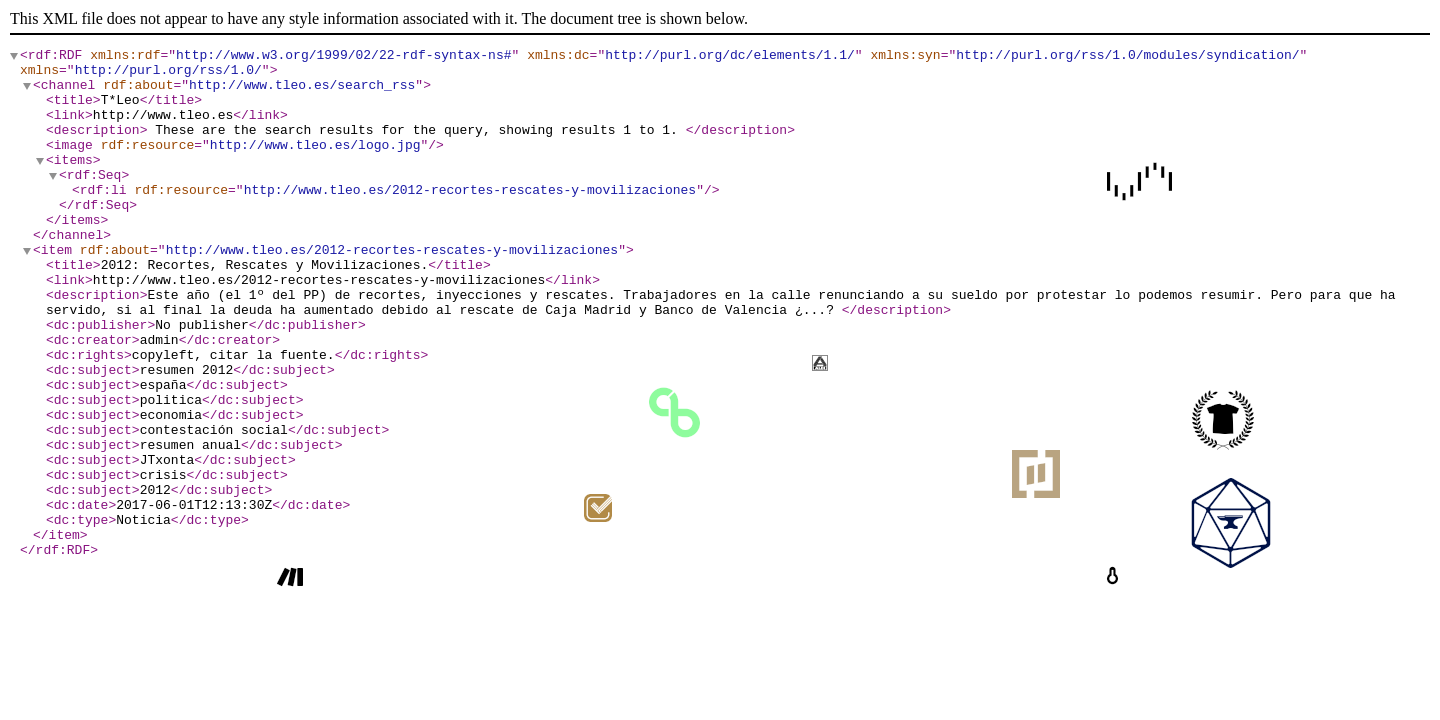 The image size is (1440, 720). I want to click on open the trakt app, so click(598, 508).